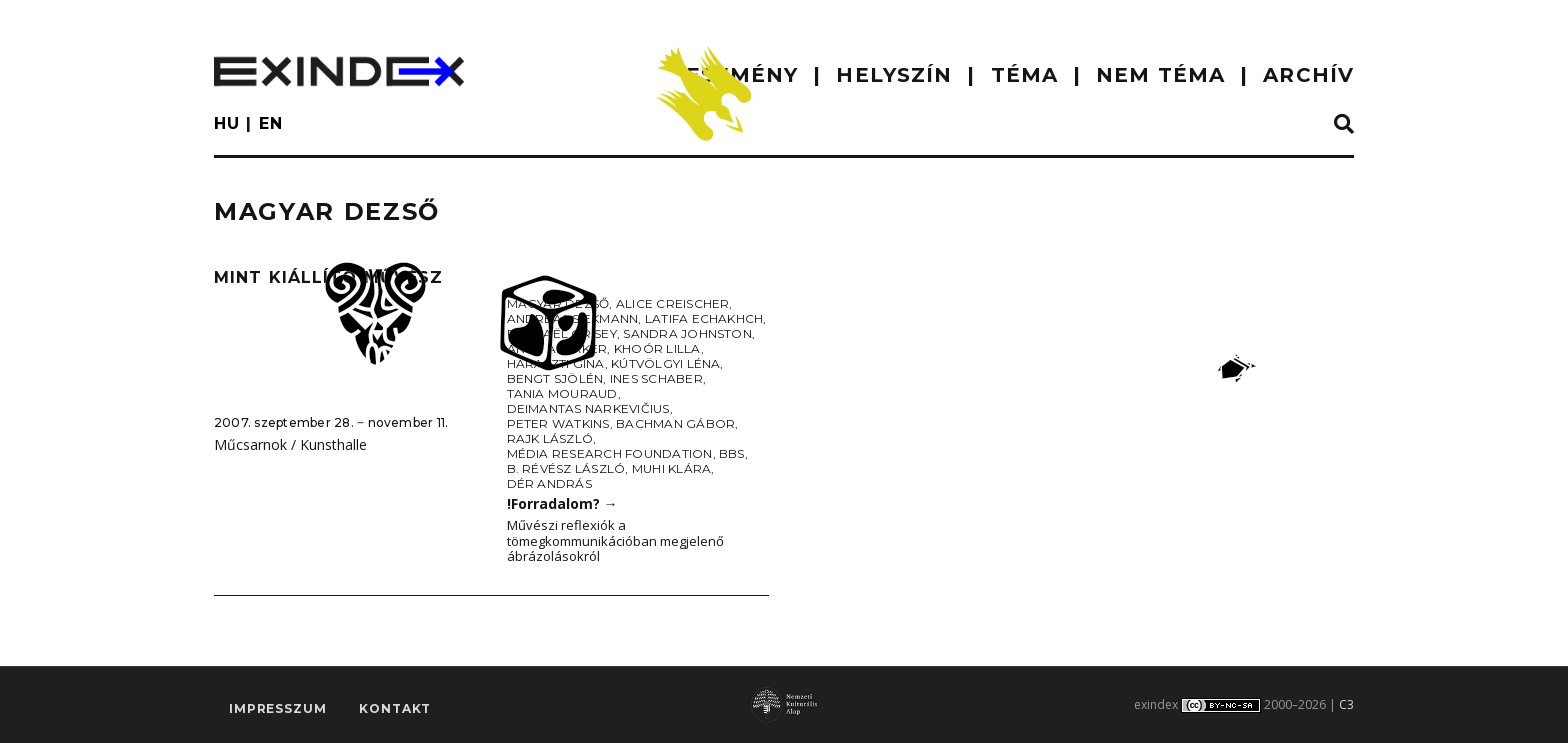  Describe the element at coordinates (1236, 368) in the screenshot. I see `access origami or paper craft tutorials` at that location.